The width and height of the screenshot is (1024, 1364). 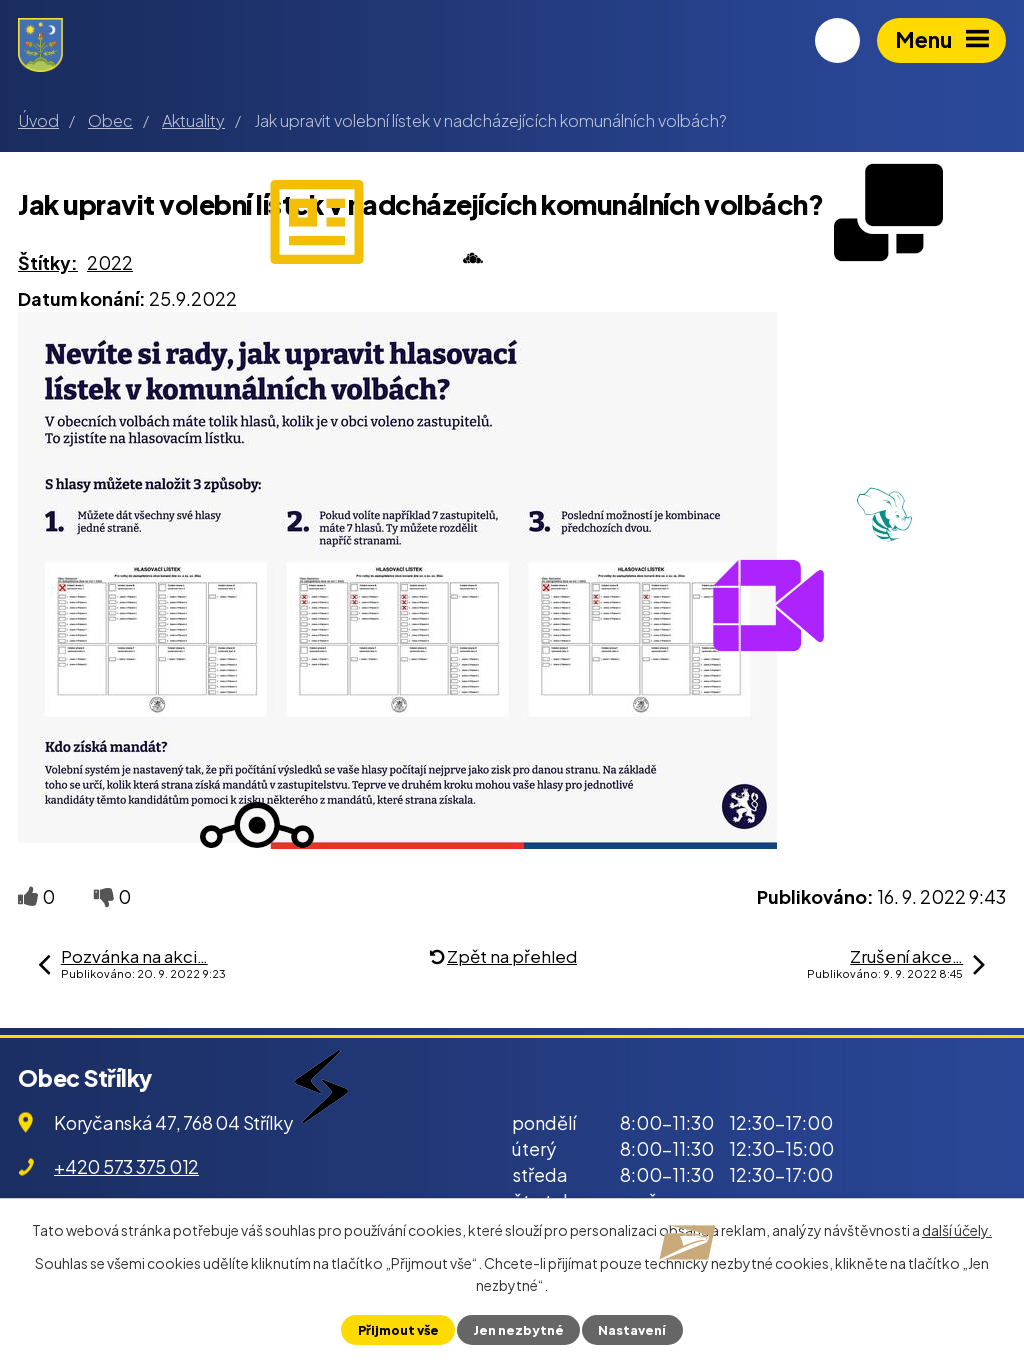 What do you see at coordinates (884, 514) in the screenshot?
I see `apache hive data warehouse software logo` at bounding box center [884, 514].